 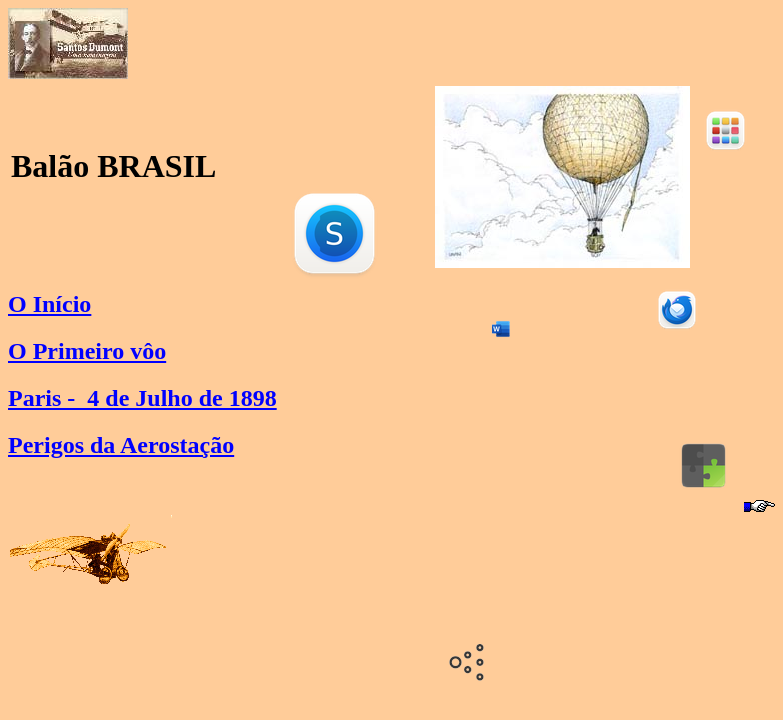 I want to click on open thunderbird email client, so click(x=677, y=310).